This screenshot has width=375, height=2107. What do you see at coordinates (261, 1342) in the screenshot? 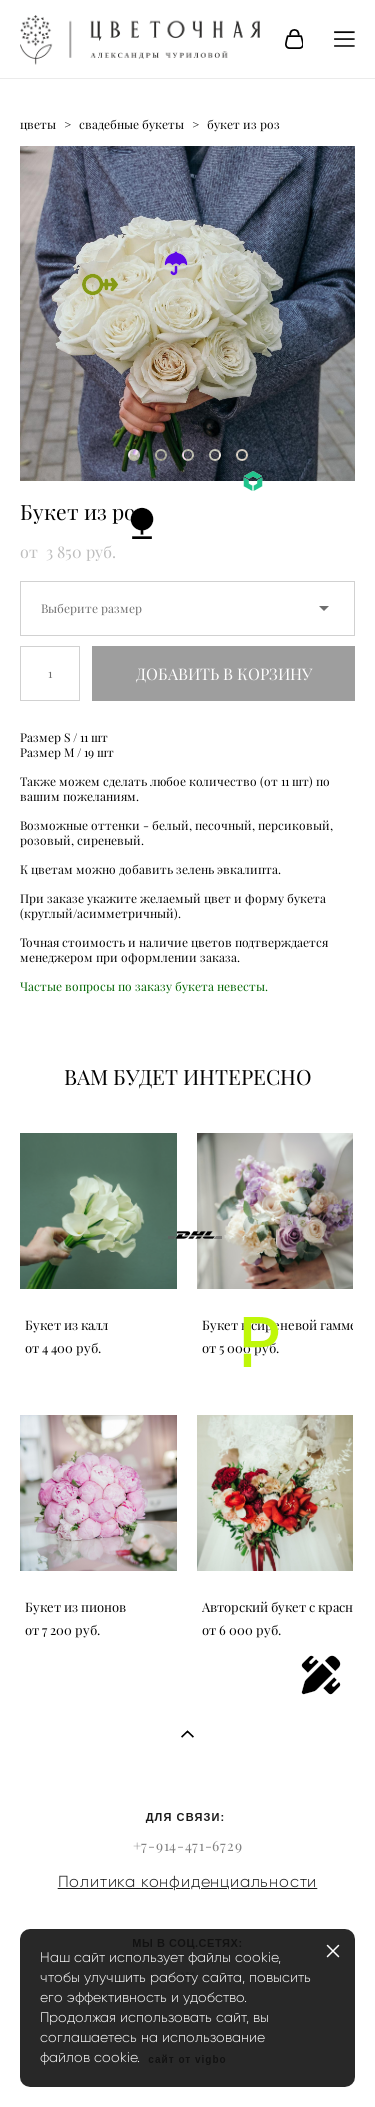
I see `open PagerDuty incident management app` at bounding box center [261, 1342].